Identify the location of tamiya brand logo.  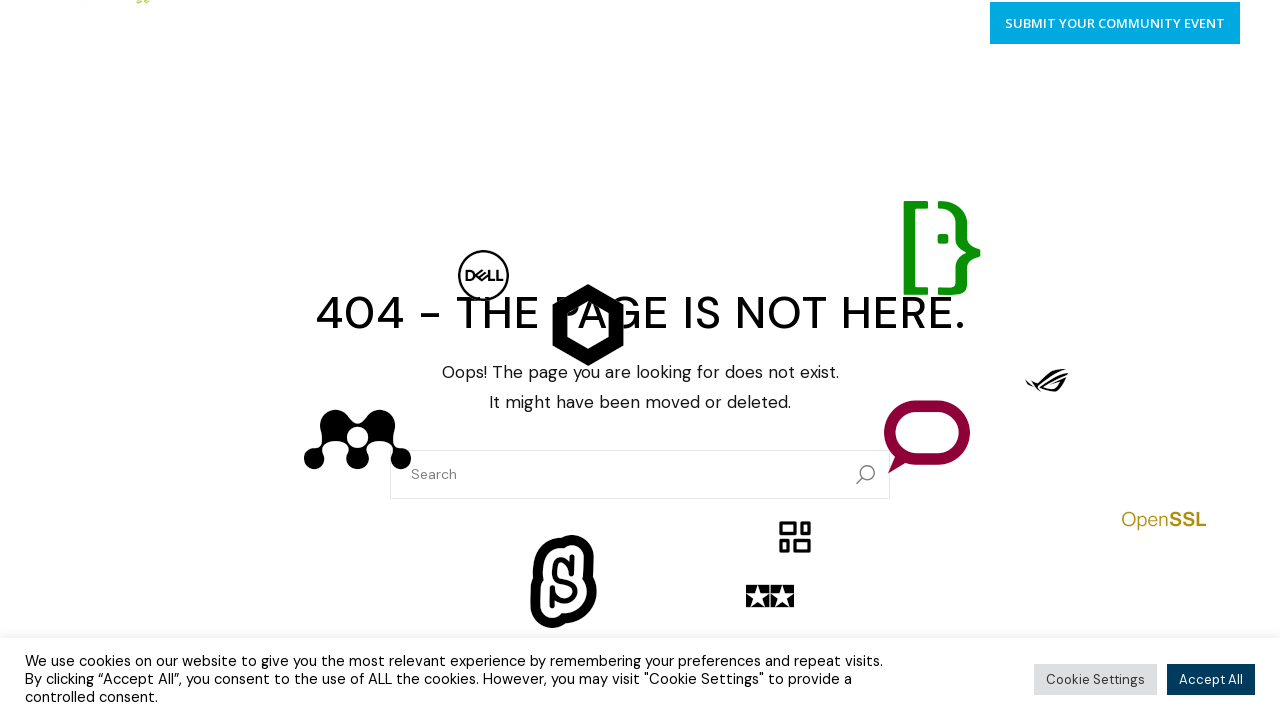
(770, 596).